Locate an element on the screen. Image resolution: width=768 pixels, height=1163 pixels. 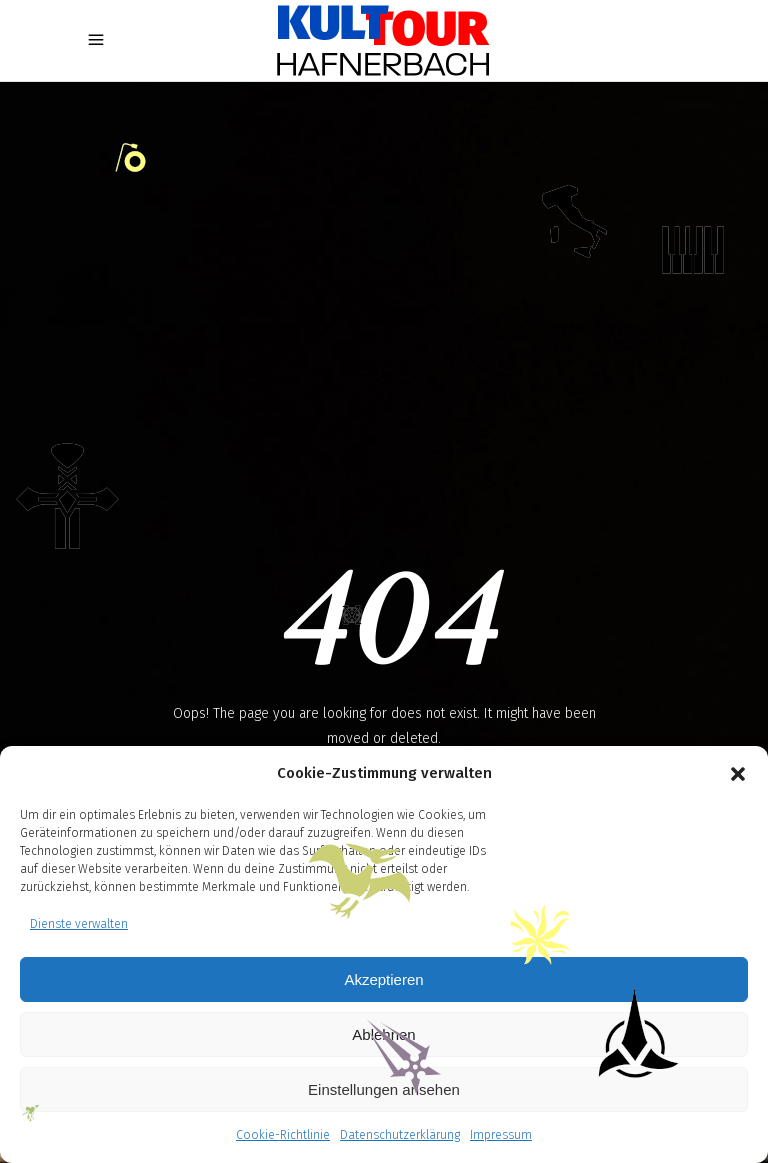
access vehicle repair or tire change tools is located at coordinates (130, 157).